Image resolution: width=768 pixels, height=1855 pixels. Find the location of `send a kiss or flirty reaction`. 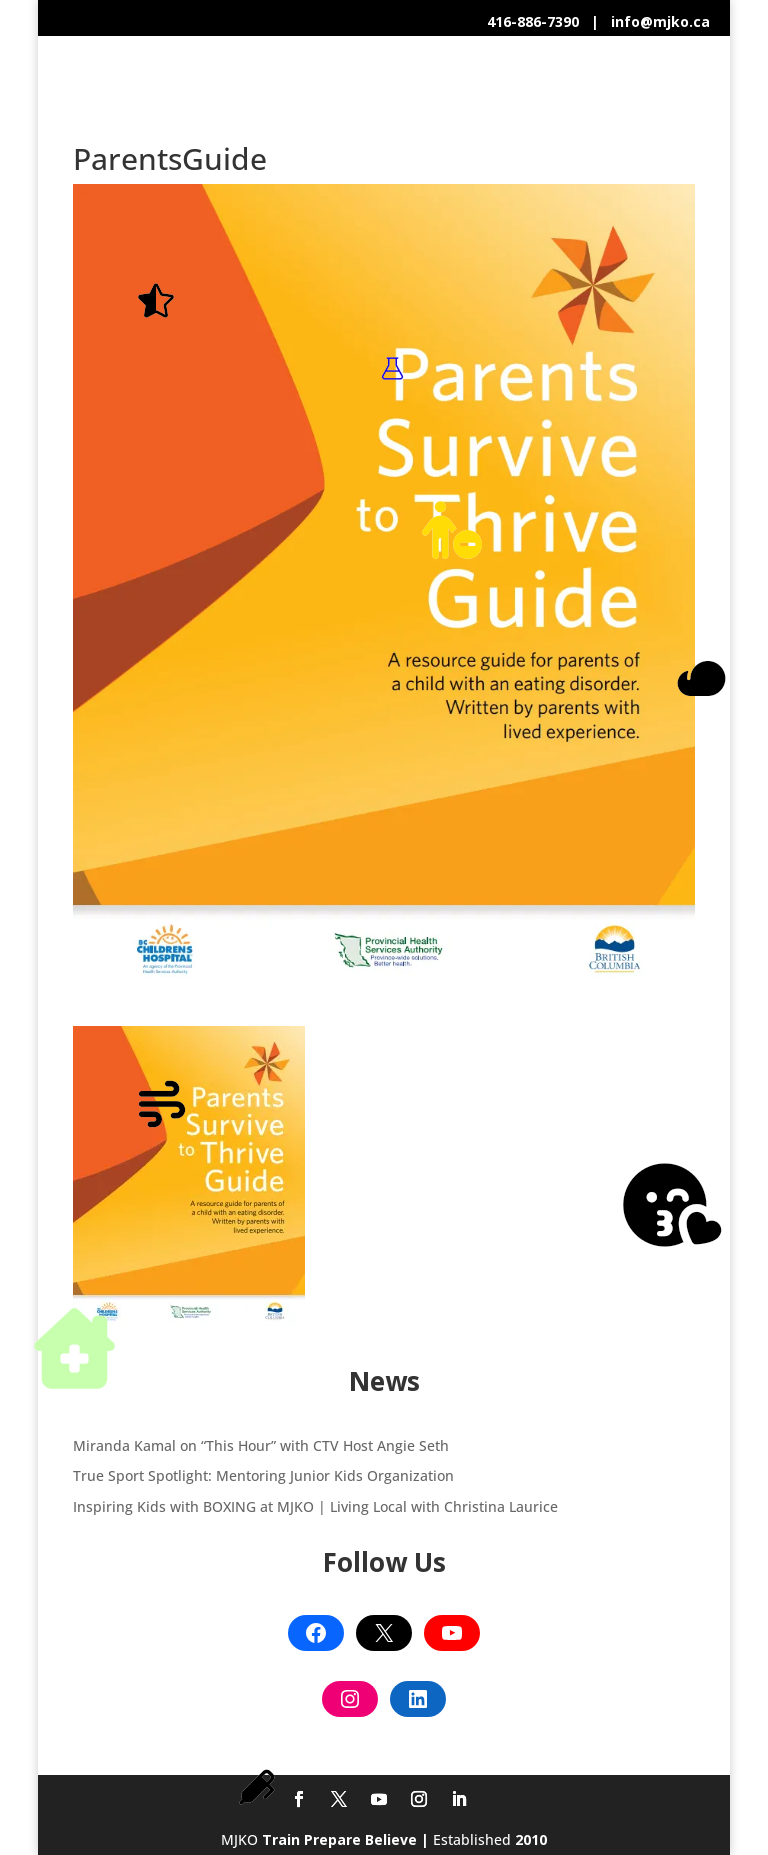

send a kiss or flirty reaction is located at coordinates (670, 1205).